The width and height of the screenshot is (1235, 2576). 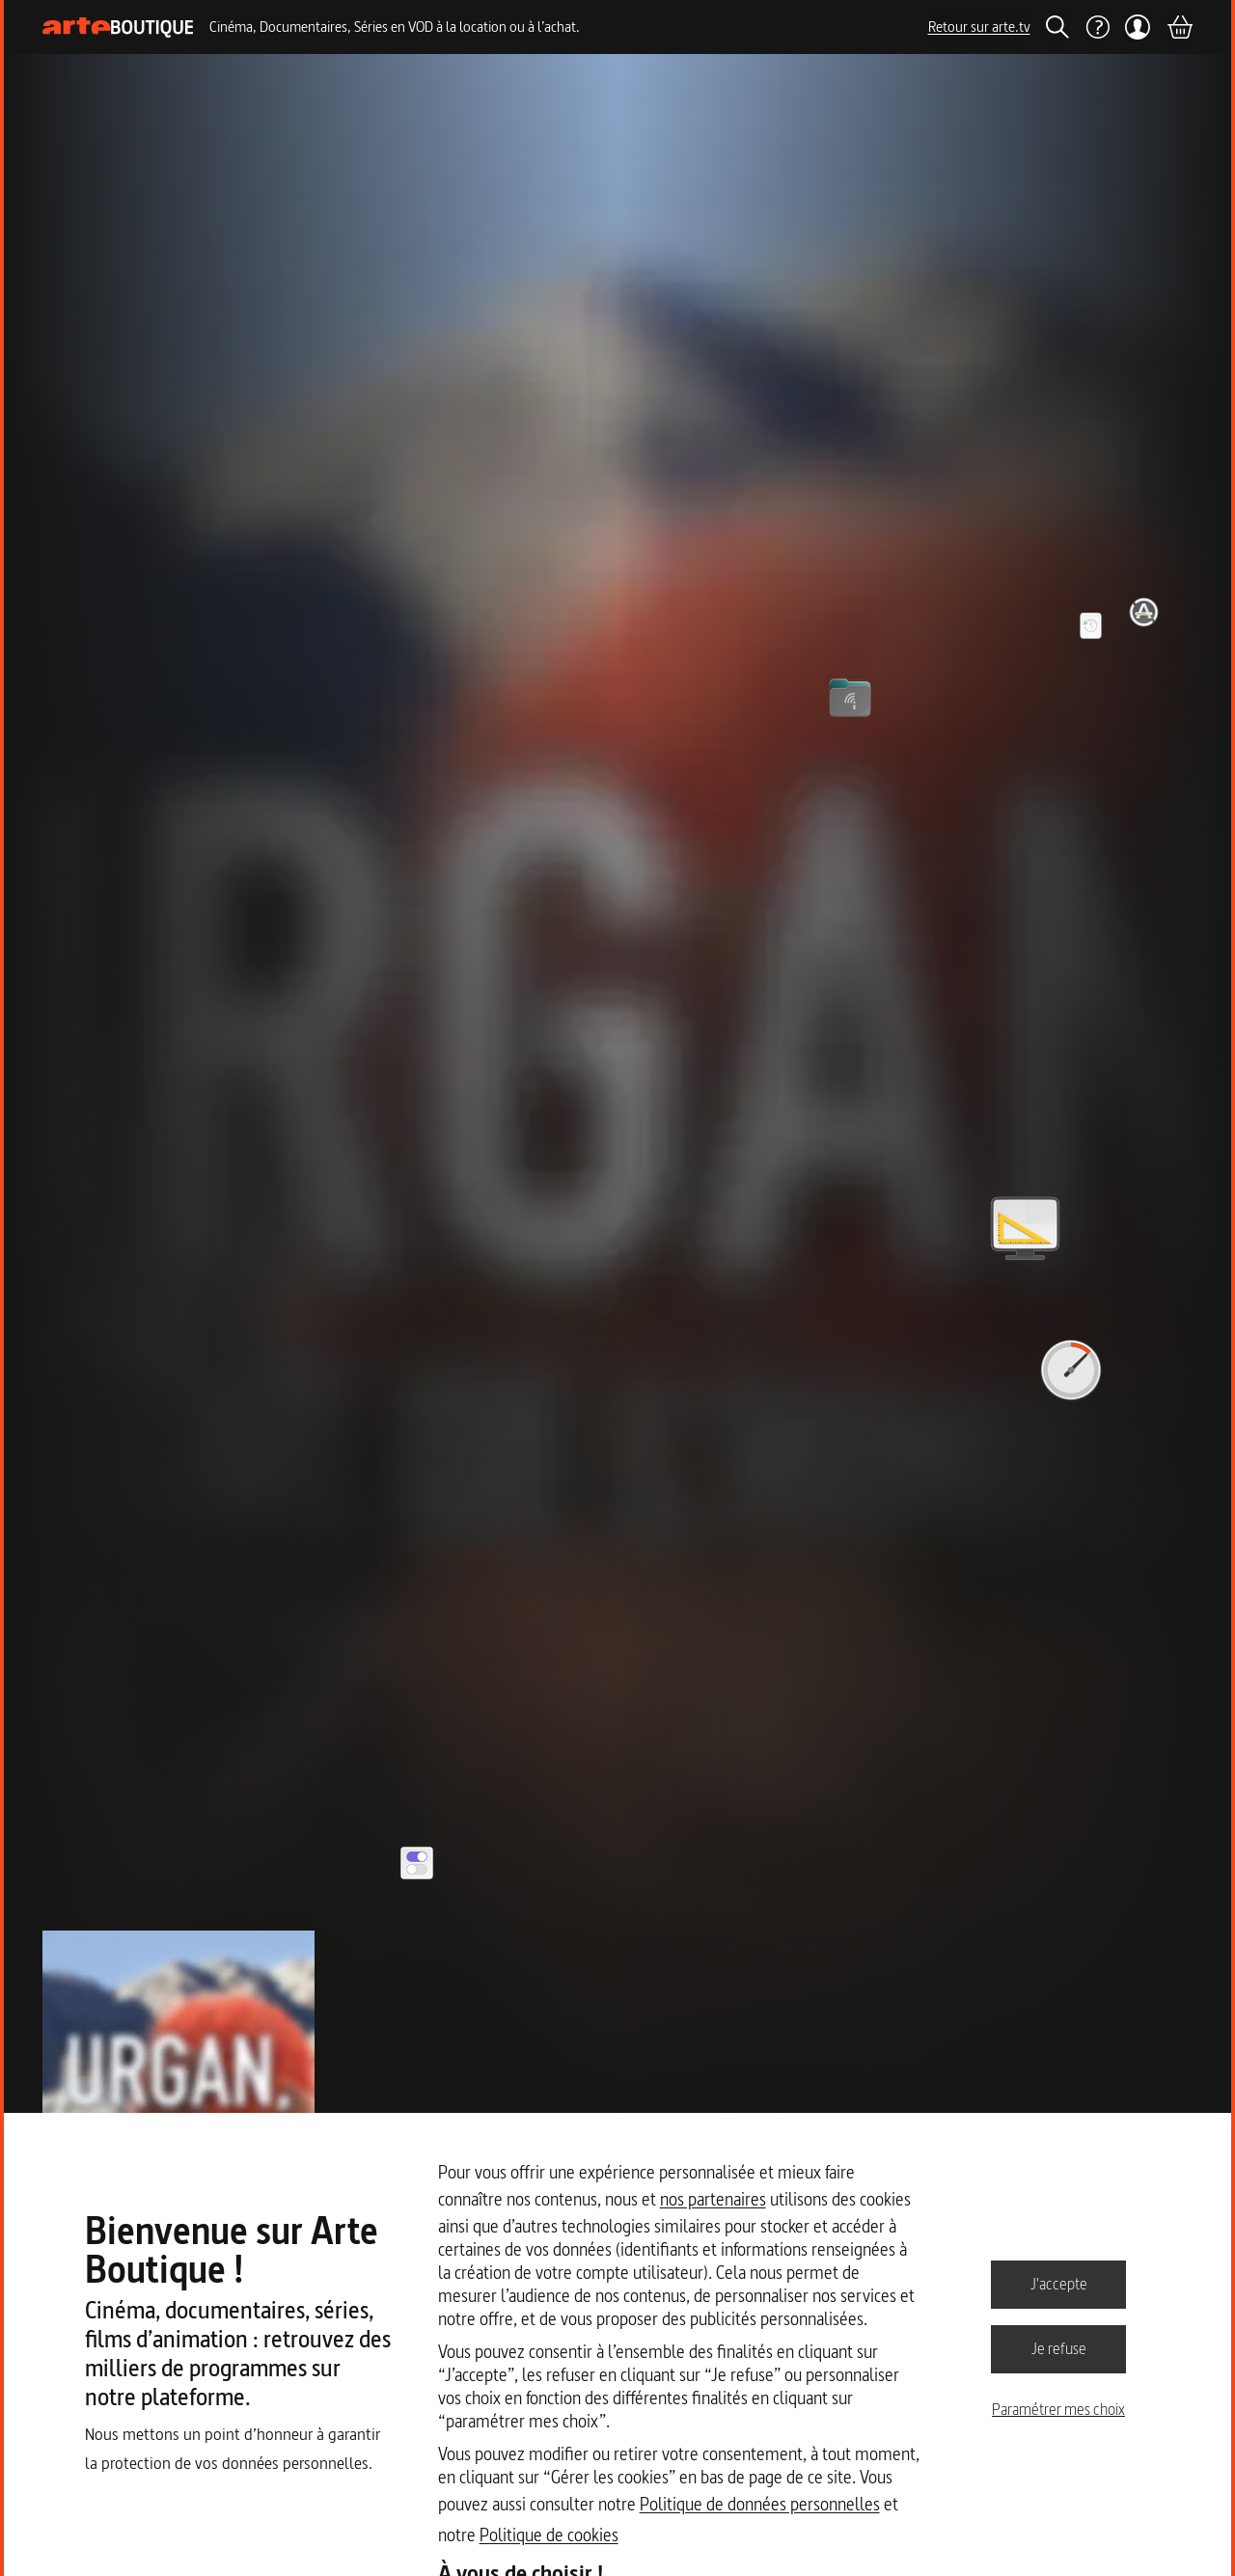 I want to click on open insync cloud sync folder, so click(x=850, y=698).